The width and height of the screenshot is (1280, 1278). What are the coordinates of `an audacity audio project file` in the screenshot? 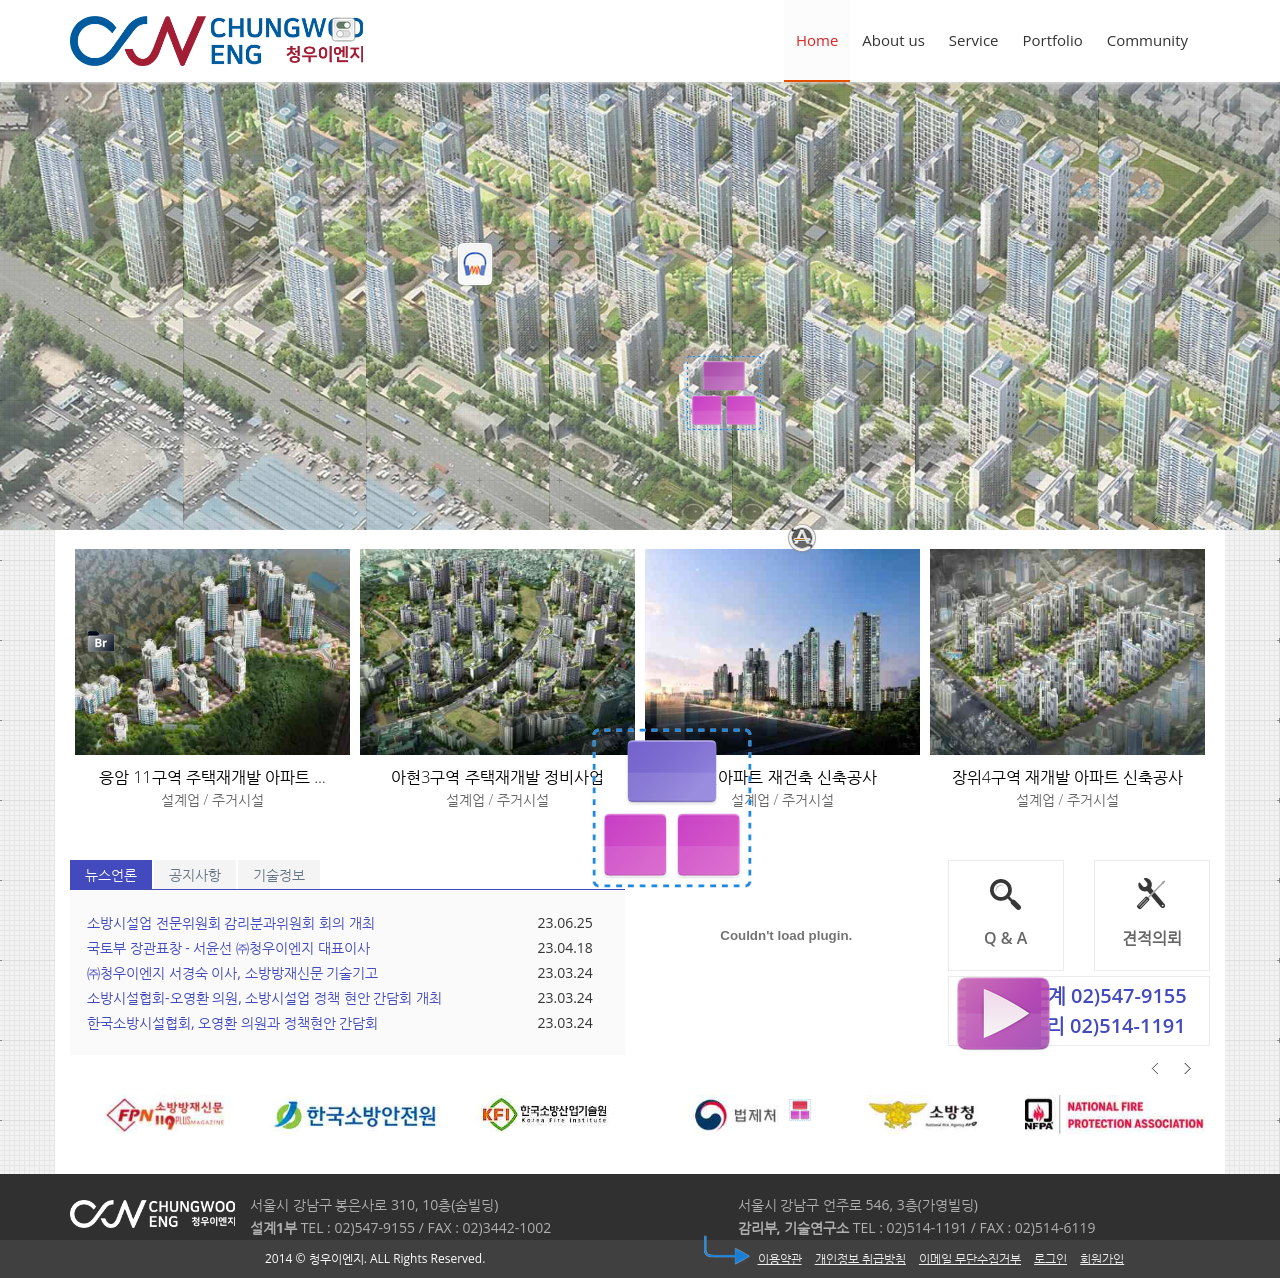 It's located at (475, 264).